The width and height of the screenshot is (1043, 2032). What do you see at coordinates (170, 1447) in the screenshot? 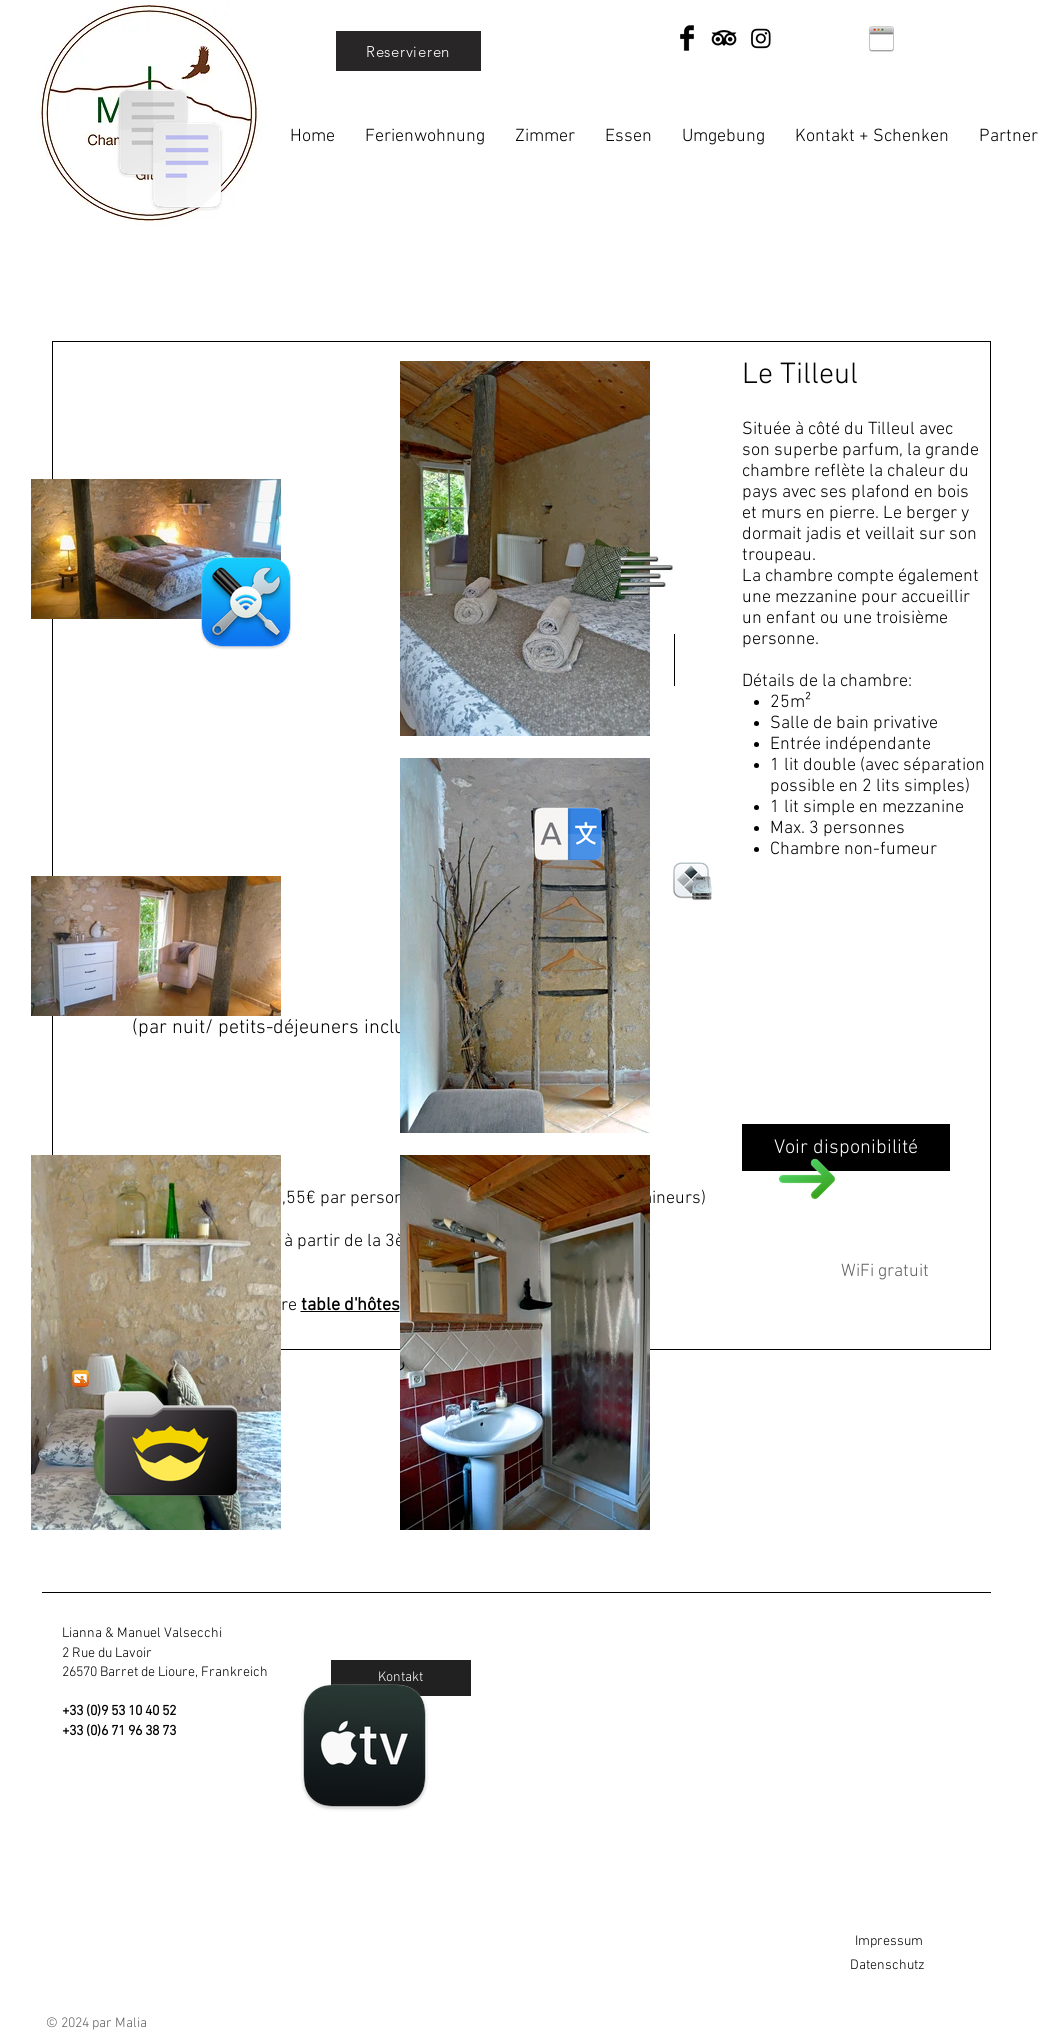
I see `folder containing nim programming language projects` at bounding box center [170, 1447].